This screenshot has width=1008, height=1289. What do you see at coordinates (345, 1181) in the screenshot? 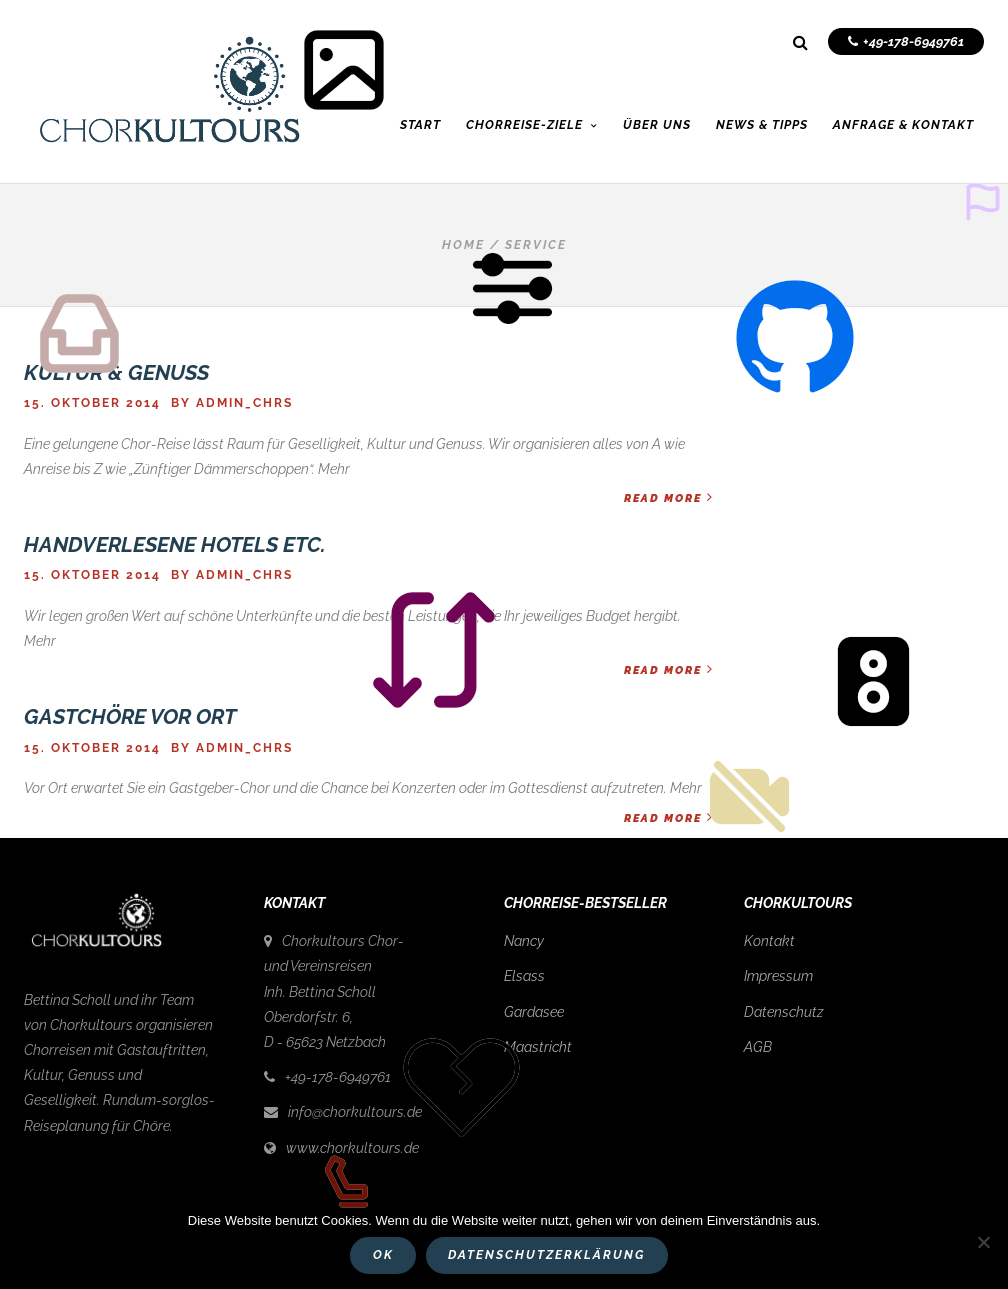
I see `select or reserve a seat` at bounding box center [345, 1181].